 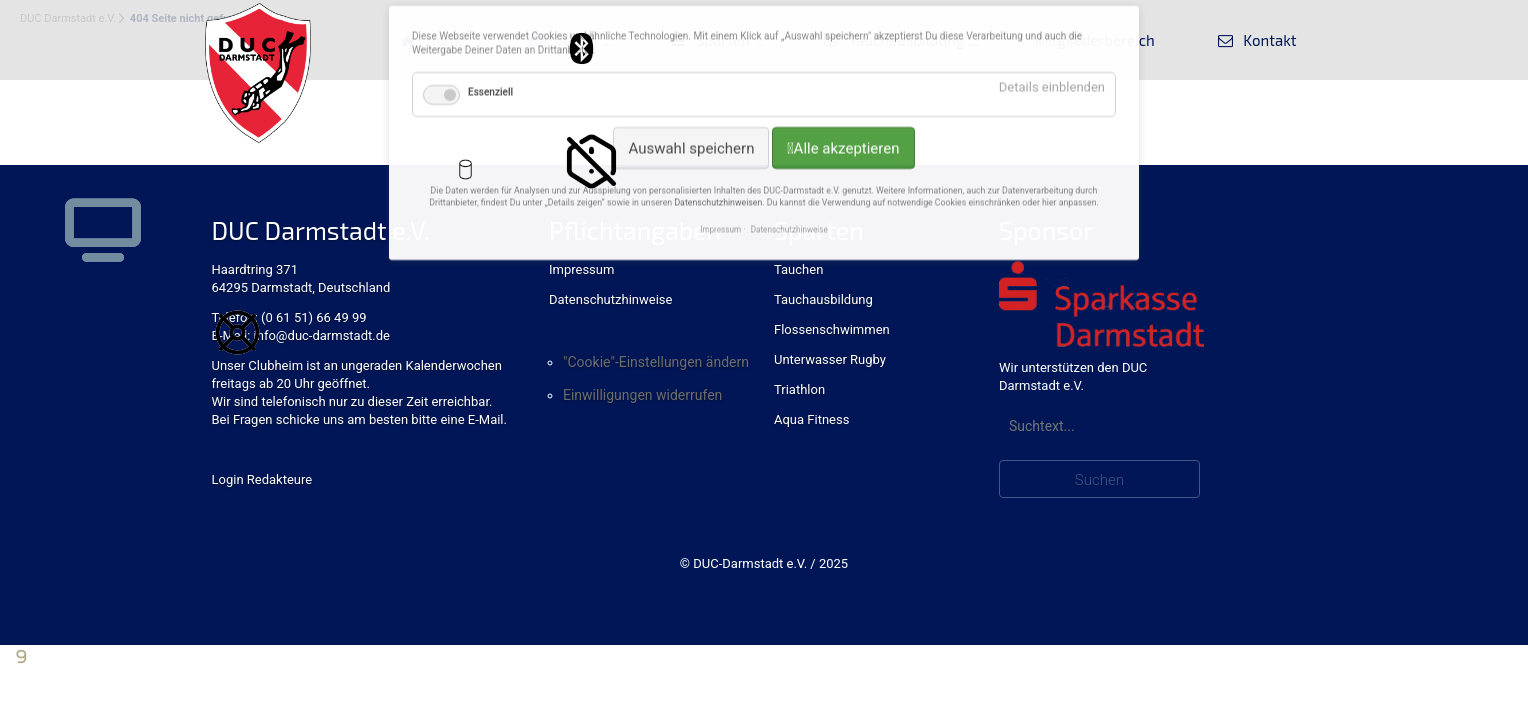 What do you see at coordinates (591, 161) in the screenshot?
I see `dismiss or disable alert notifications` at bounding box center [591, 161].